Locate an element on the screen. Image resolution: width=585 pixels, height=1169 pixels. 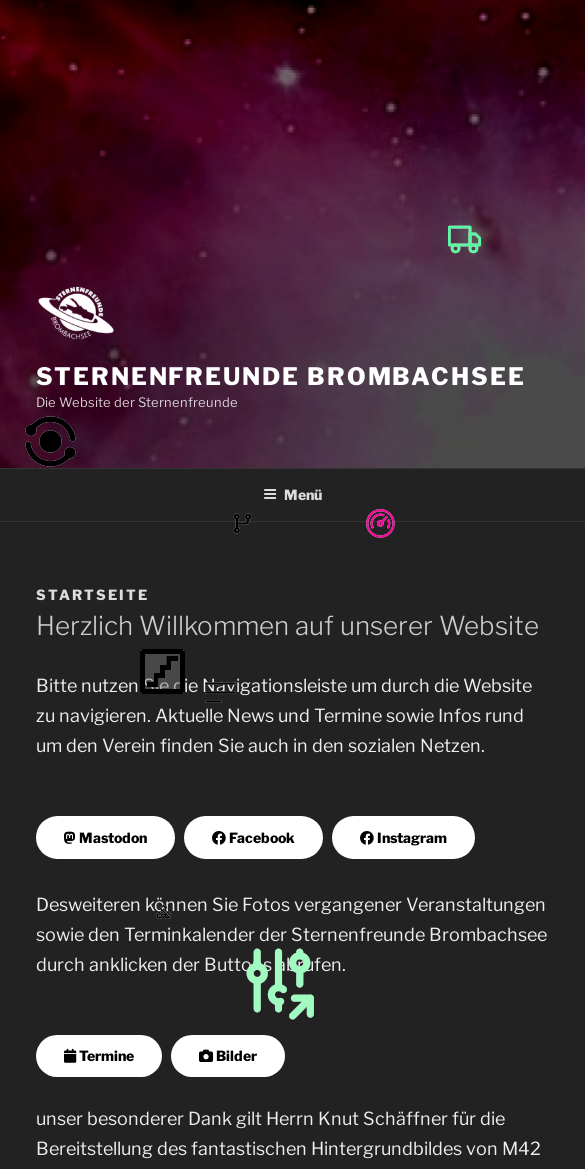
analyze or process data is located at coordinates (50, 441).